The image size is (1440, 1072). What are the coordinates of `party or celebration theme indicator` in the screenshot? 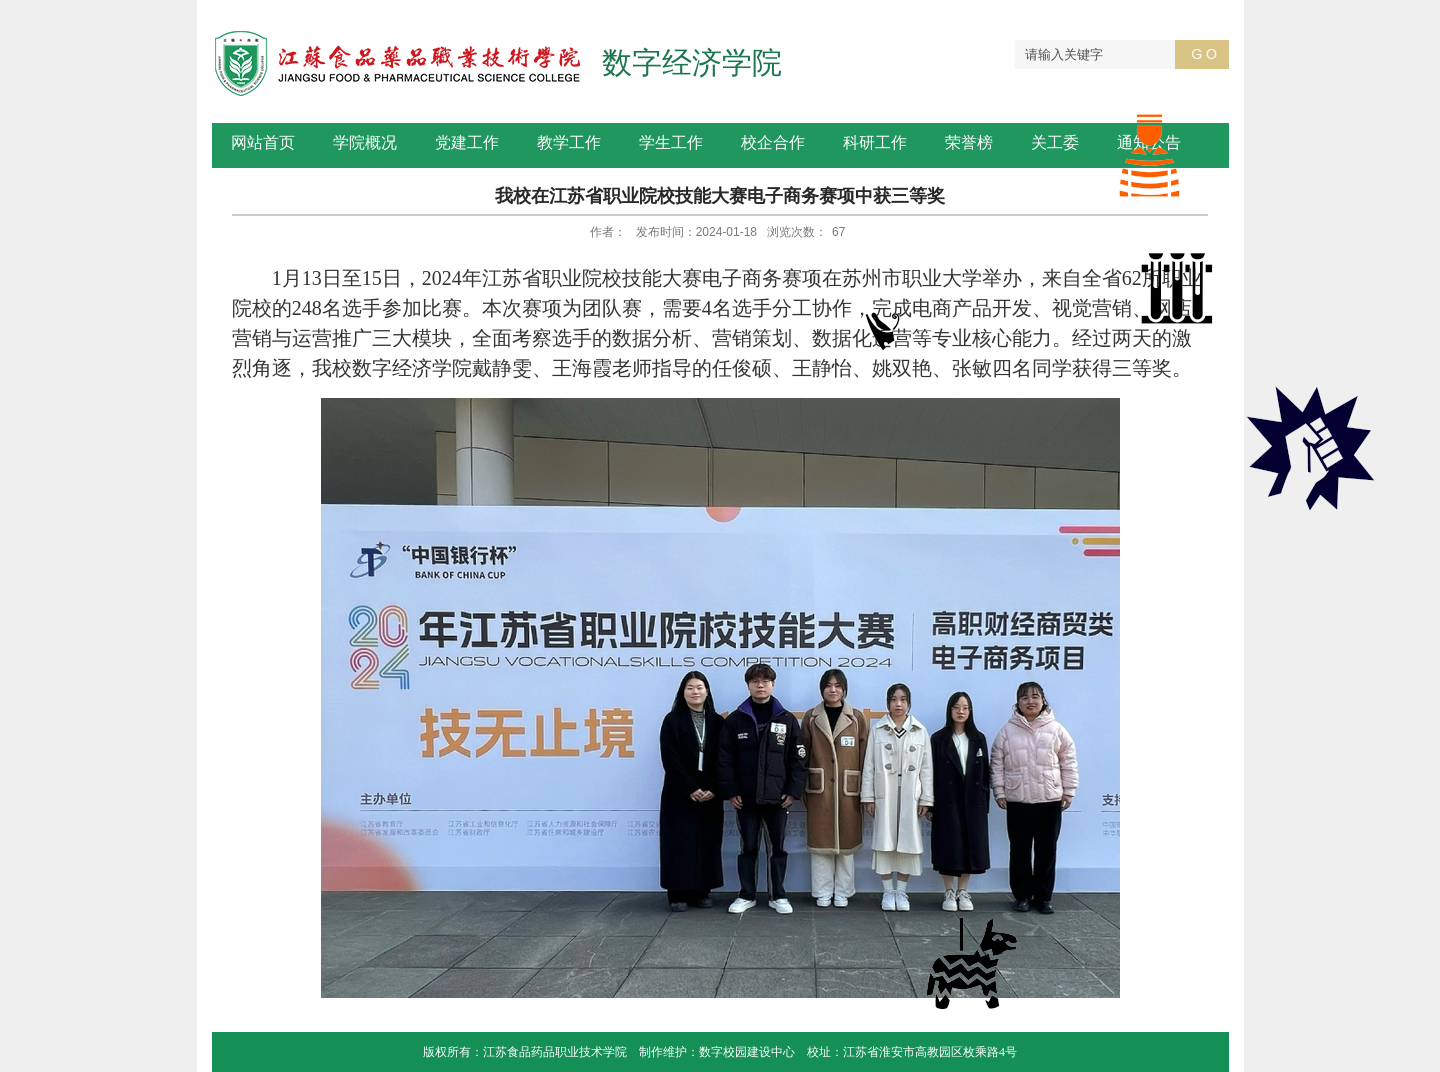 It's located at (972, 964).